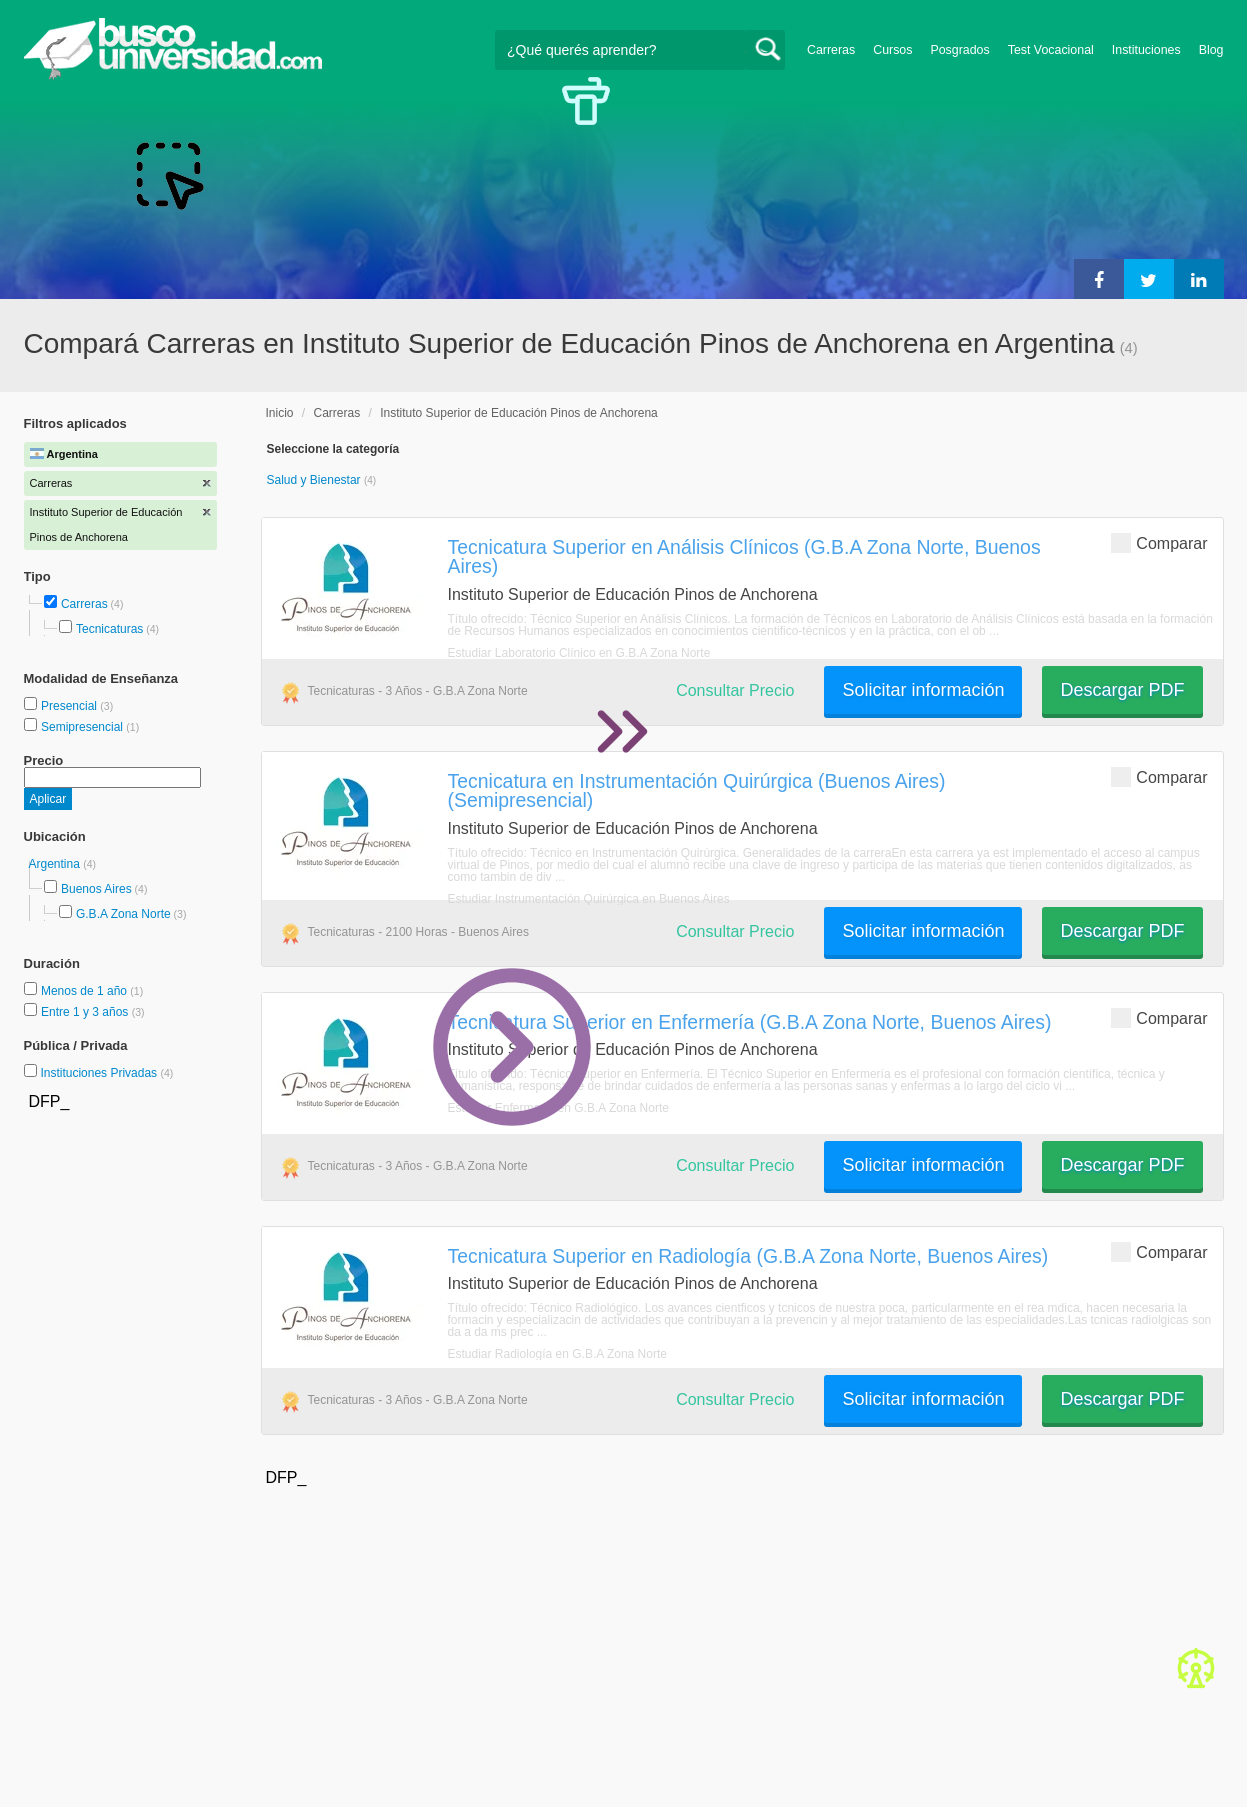 This screenshot has height=1807, width=1247. What do you see at coordinates (1196, 1668) in the screenshot?
I see `view amusement park or carnival attractions` at bounding box center [1196, 1668].